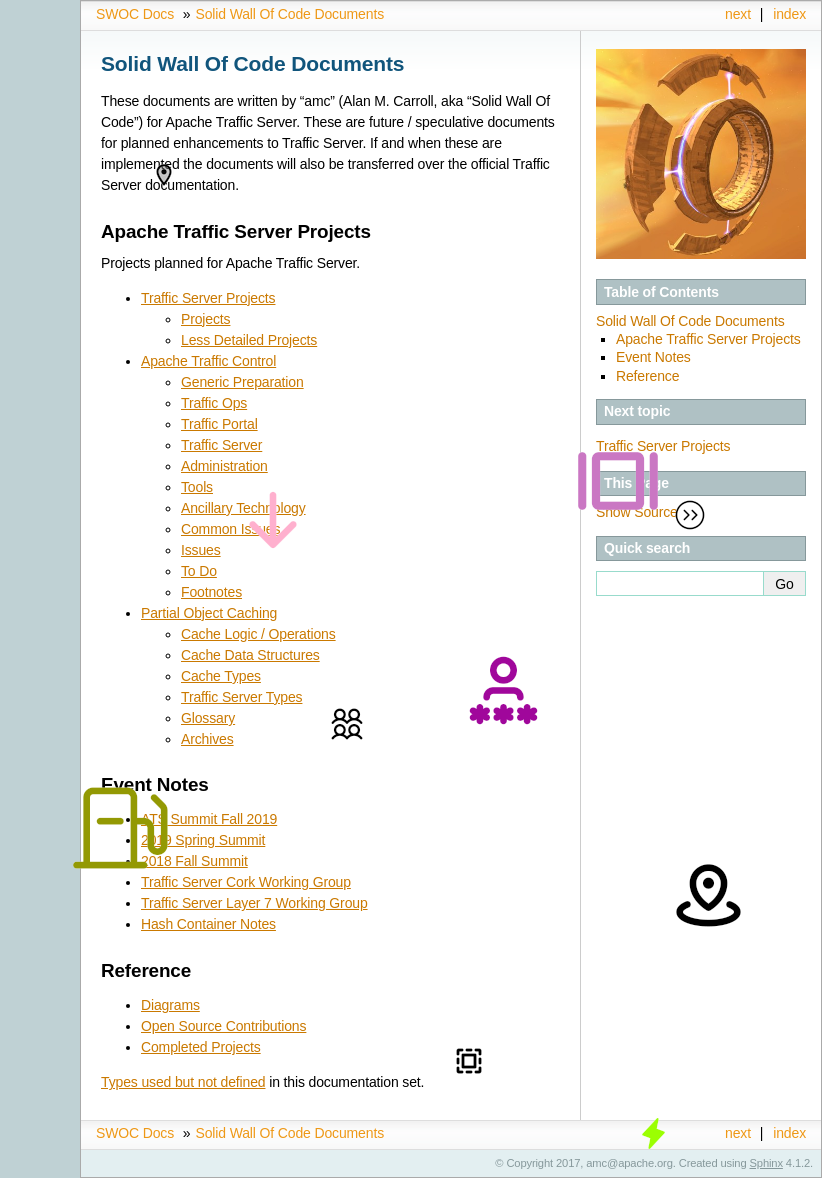  What do you see at coordinates (117, 828) in the screenshot?
I see `find nearby gas stations` at bounding box center [117, 828].